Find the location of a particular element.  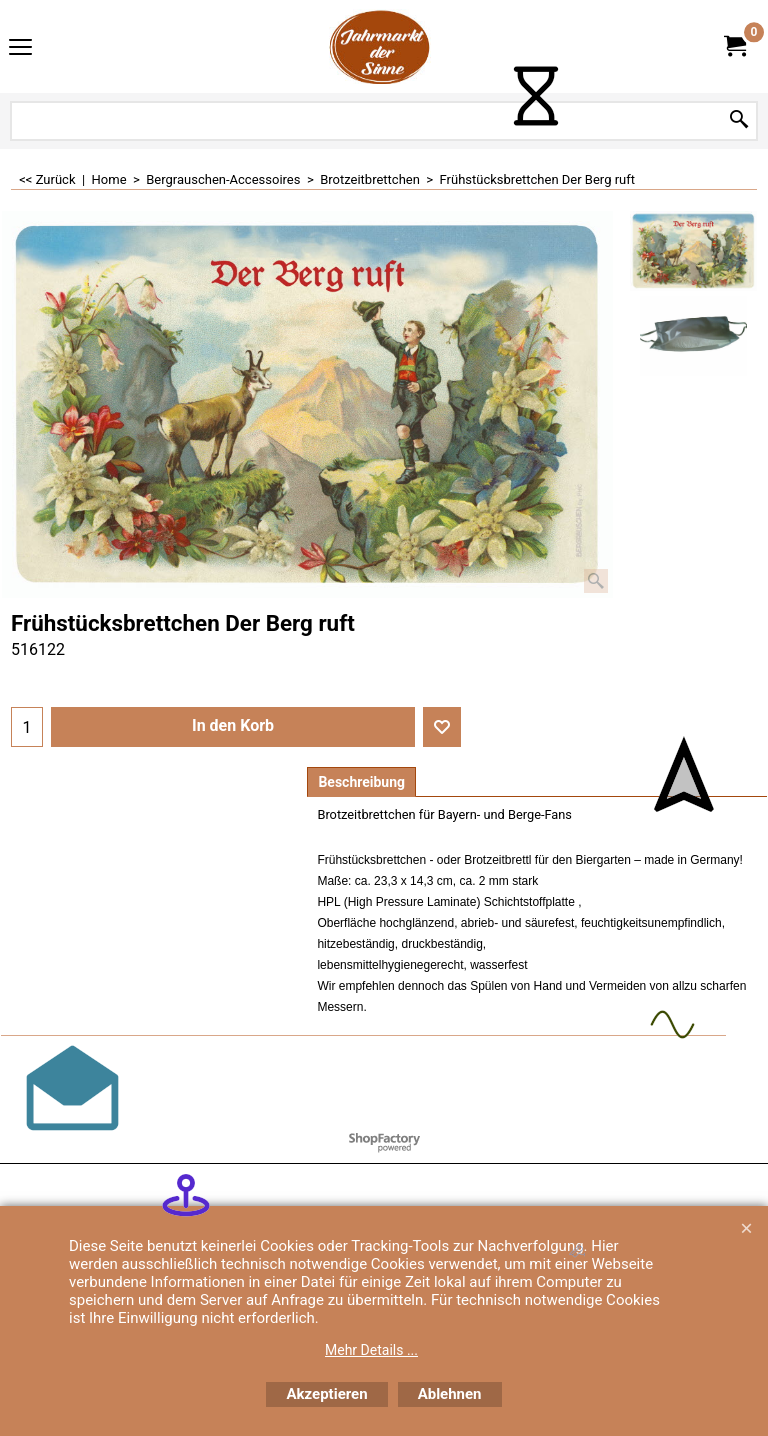

view an opened or read email is located at coordinates (72, 1091).